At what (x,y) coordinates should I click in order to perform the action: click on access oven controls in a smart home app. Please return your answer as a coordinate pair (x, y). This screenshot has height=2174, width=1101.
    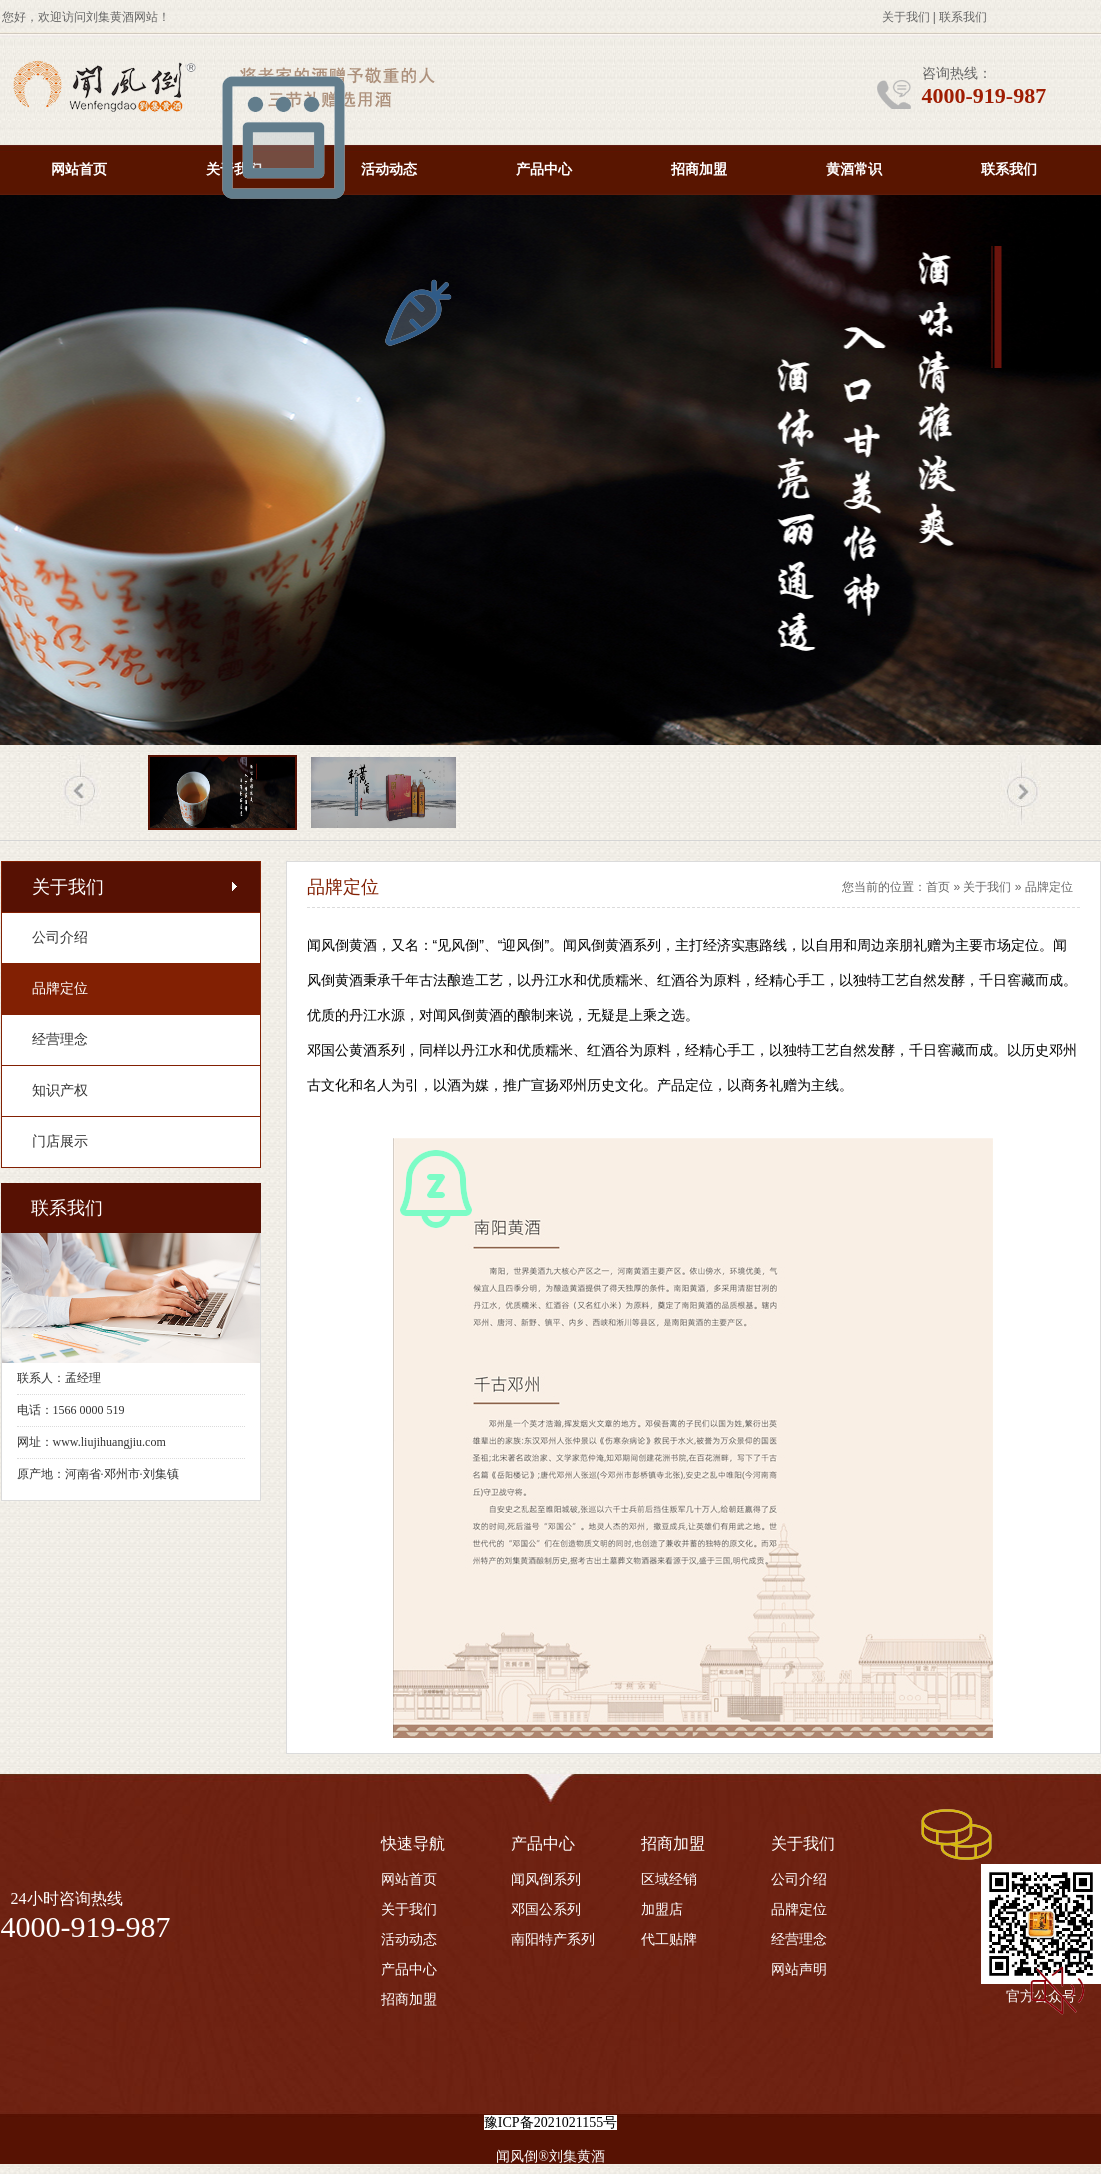
    Looking at the image, I should click on (283, 137).